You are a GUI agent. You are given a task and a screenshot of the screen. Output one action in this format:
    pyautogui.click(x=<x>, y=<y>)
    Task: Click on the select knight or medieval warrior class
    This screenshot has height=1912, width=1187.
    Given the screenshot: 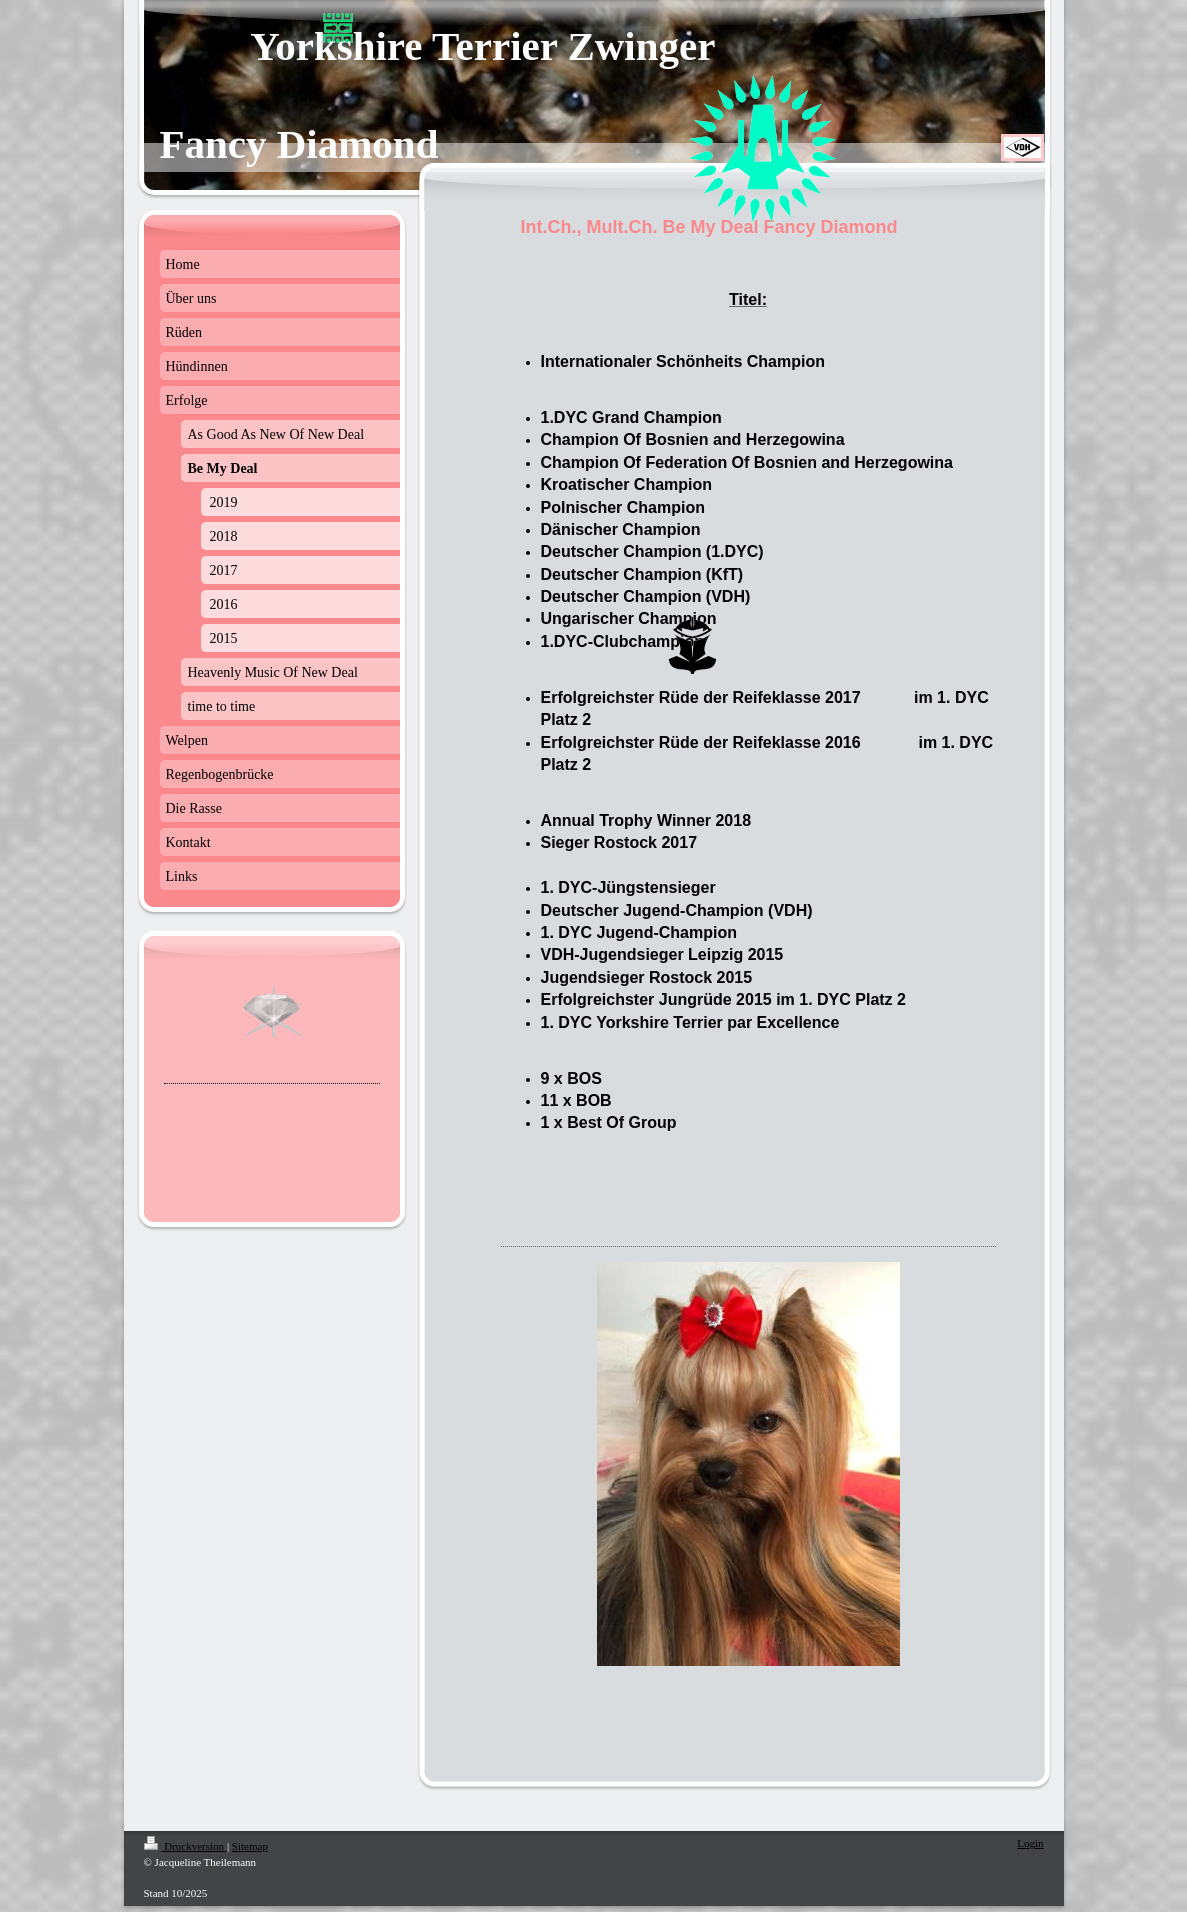 What is the action you would take?
    pyautogui.click(x=692, y=645)
    